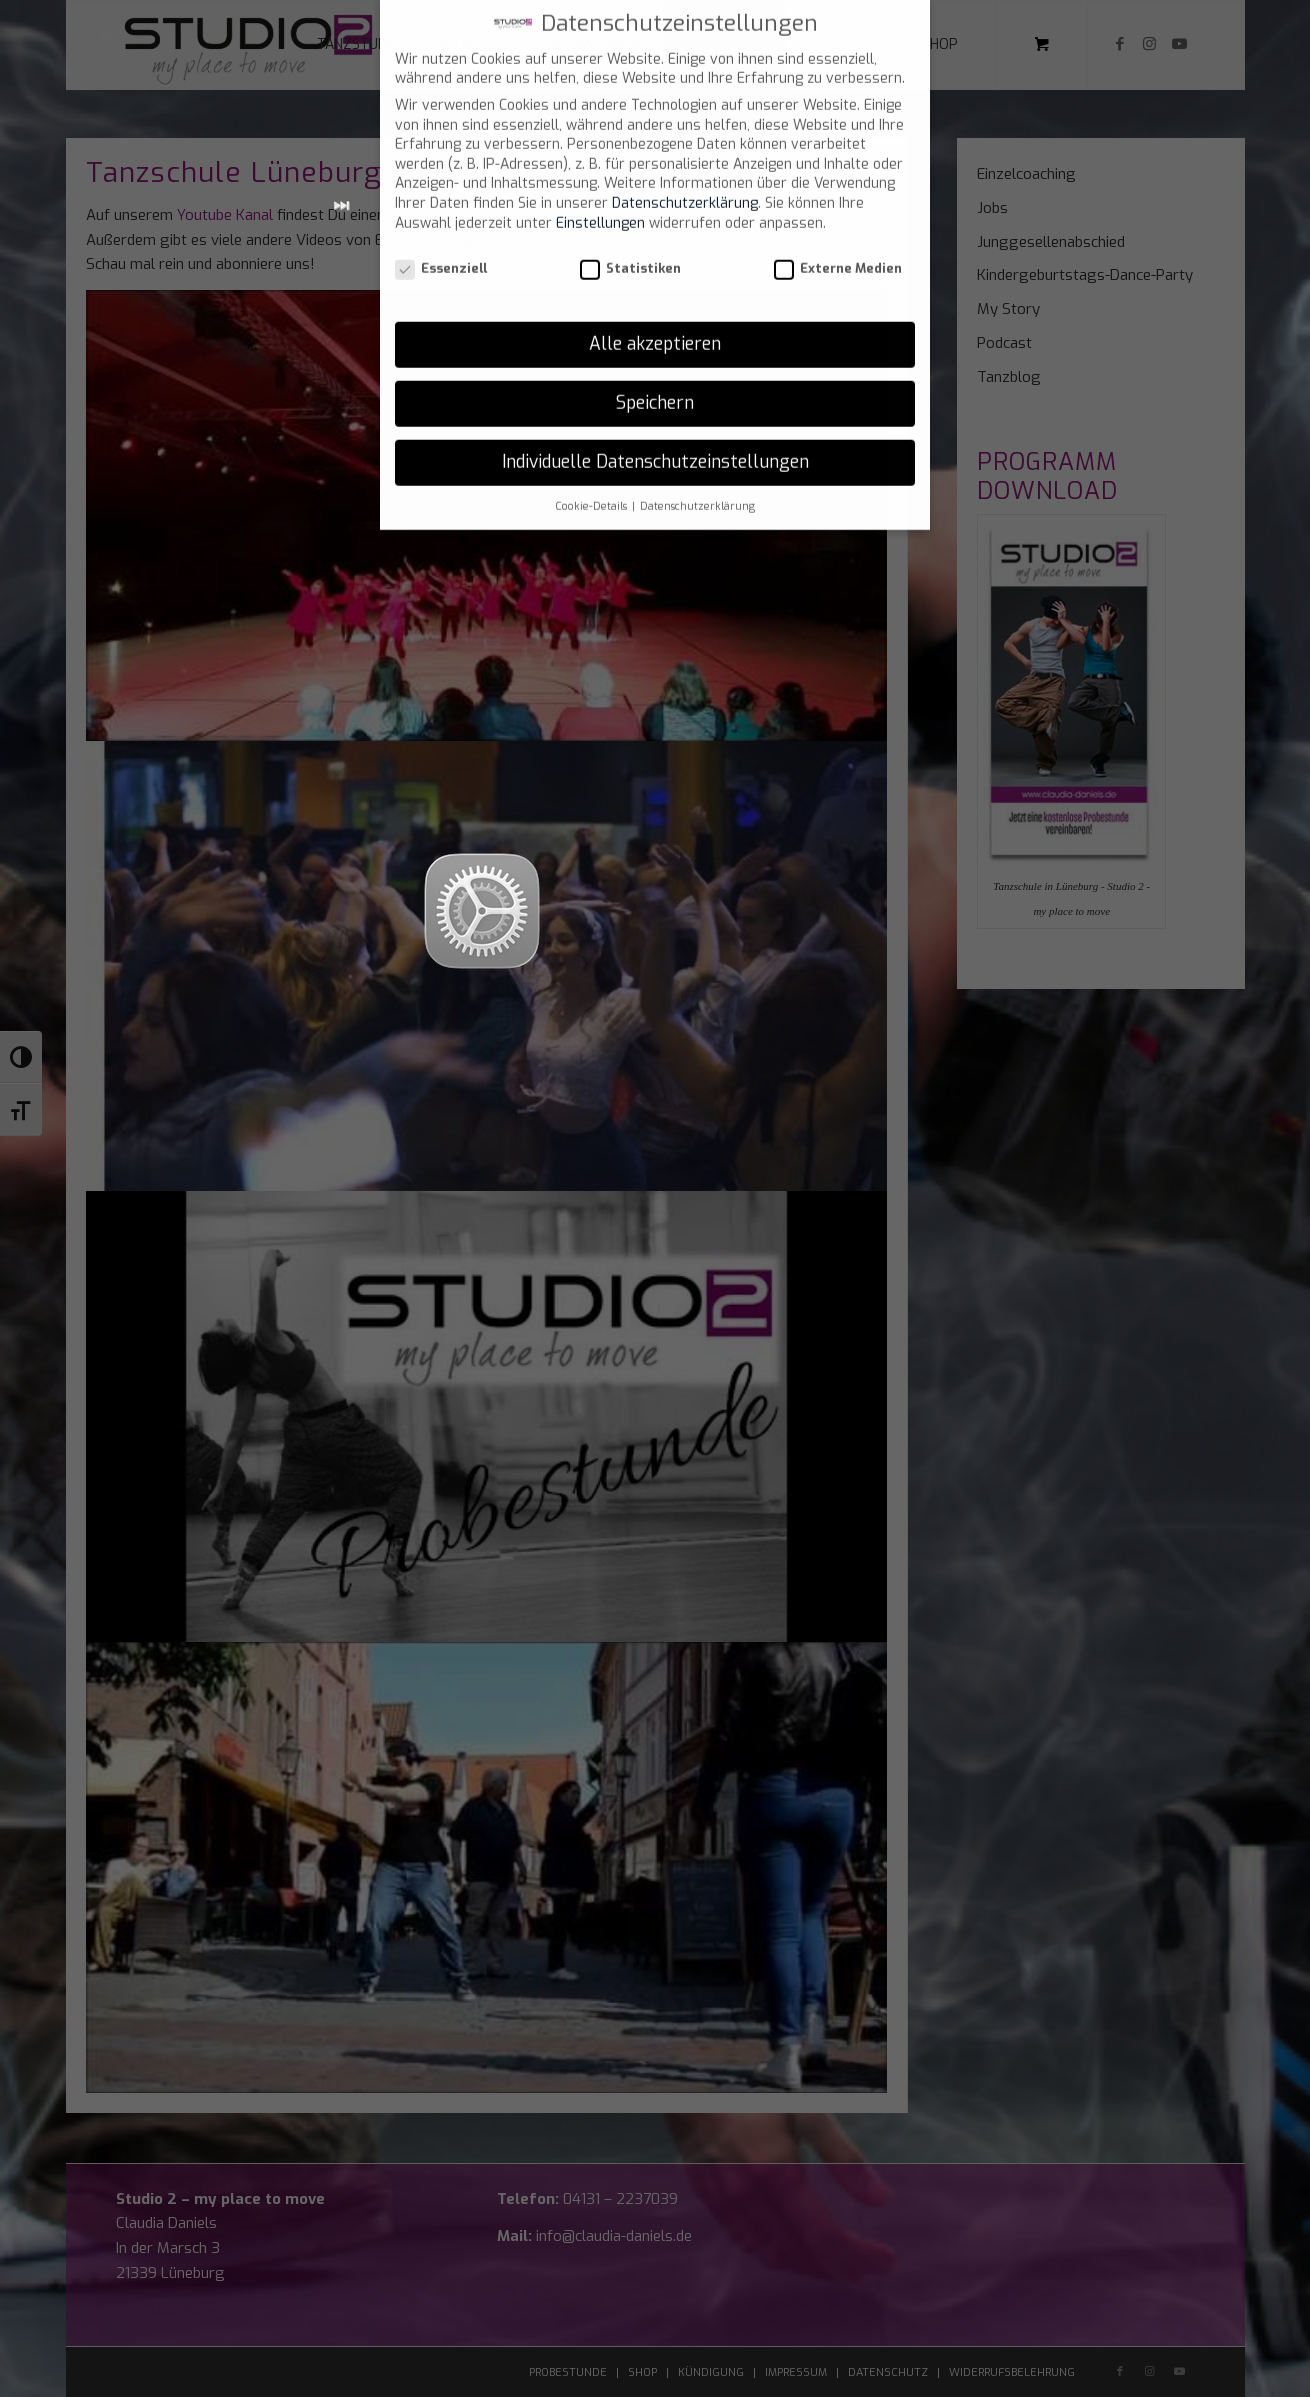  What do you see at coordinates (341, 205) in the screenshot?
I see `skip to the next track or media item` at bounding box center [341, 205].